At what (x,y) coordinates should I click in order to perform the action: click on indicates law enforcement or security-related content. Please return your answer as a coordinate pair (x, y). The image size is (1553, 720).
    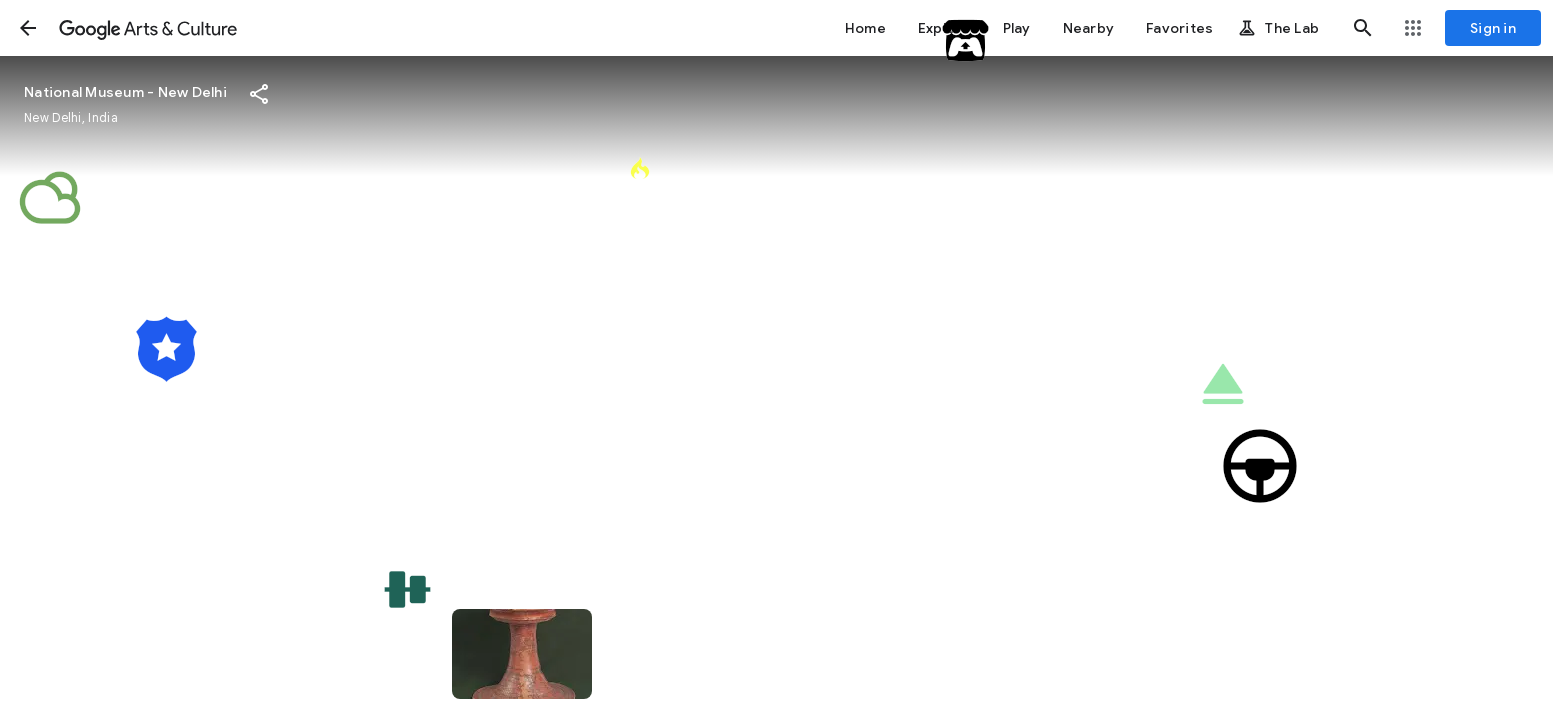
    Looking at the image, I should click on (166, 348).